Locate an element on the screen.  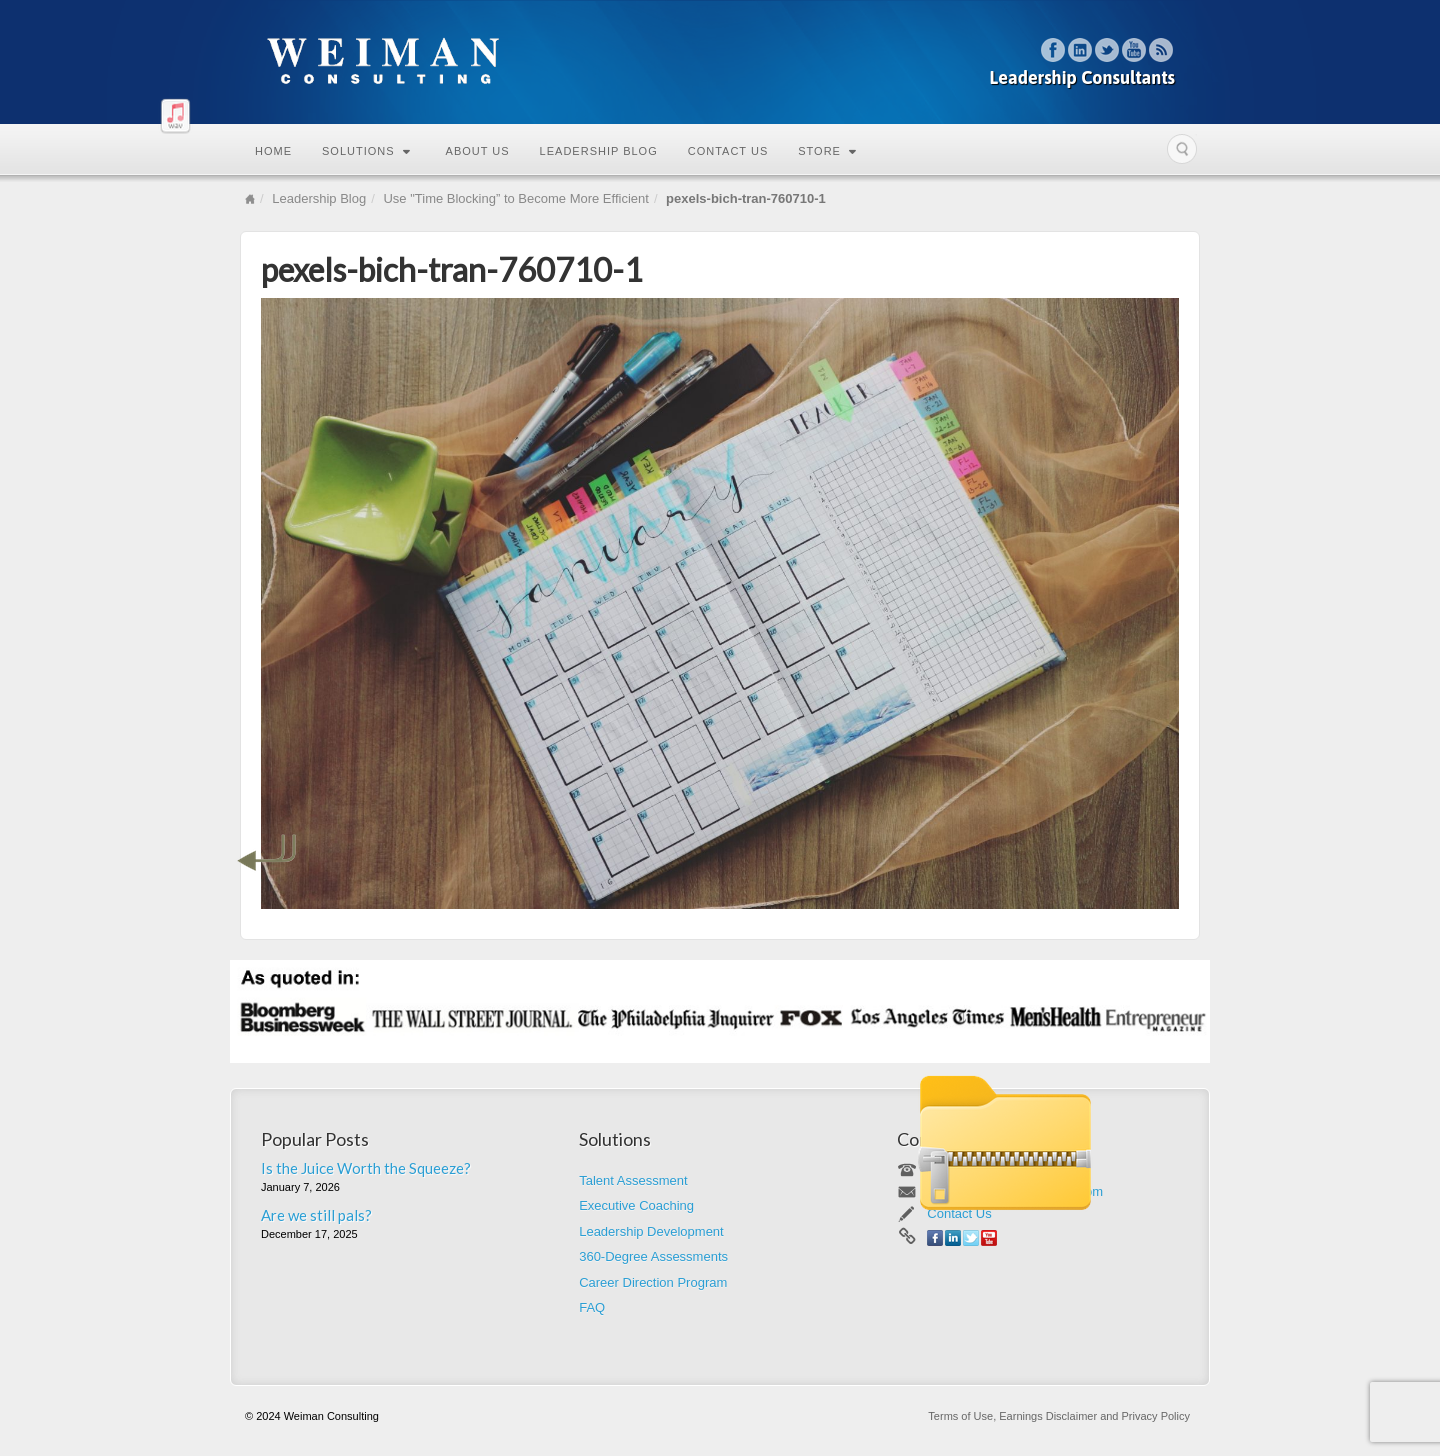
open a compressed zip folder is located at coordinates (1005, 1147).